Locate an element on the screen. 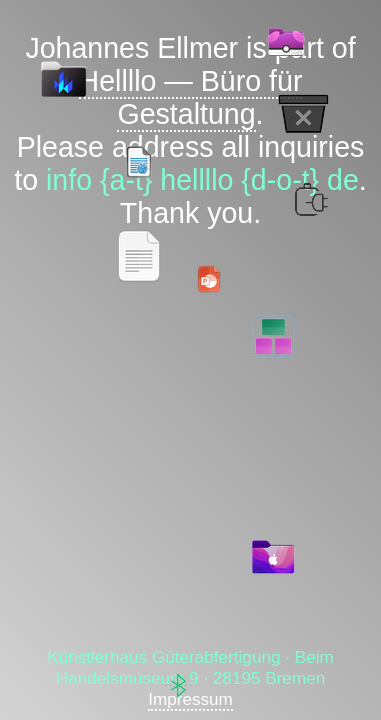  access power and battery settings is located at coordinates (311, 199).